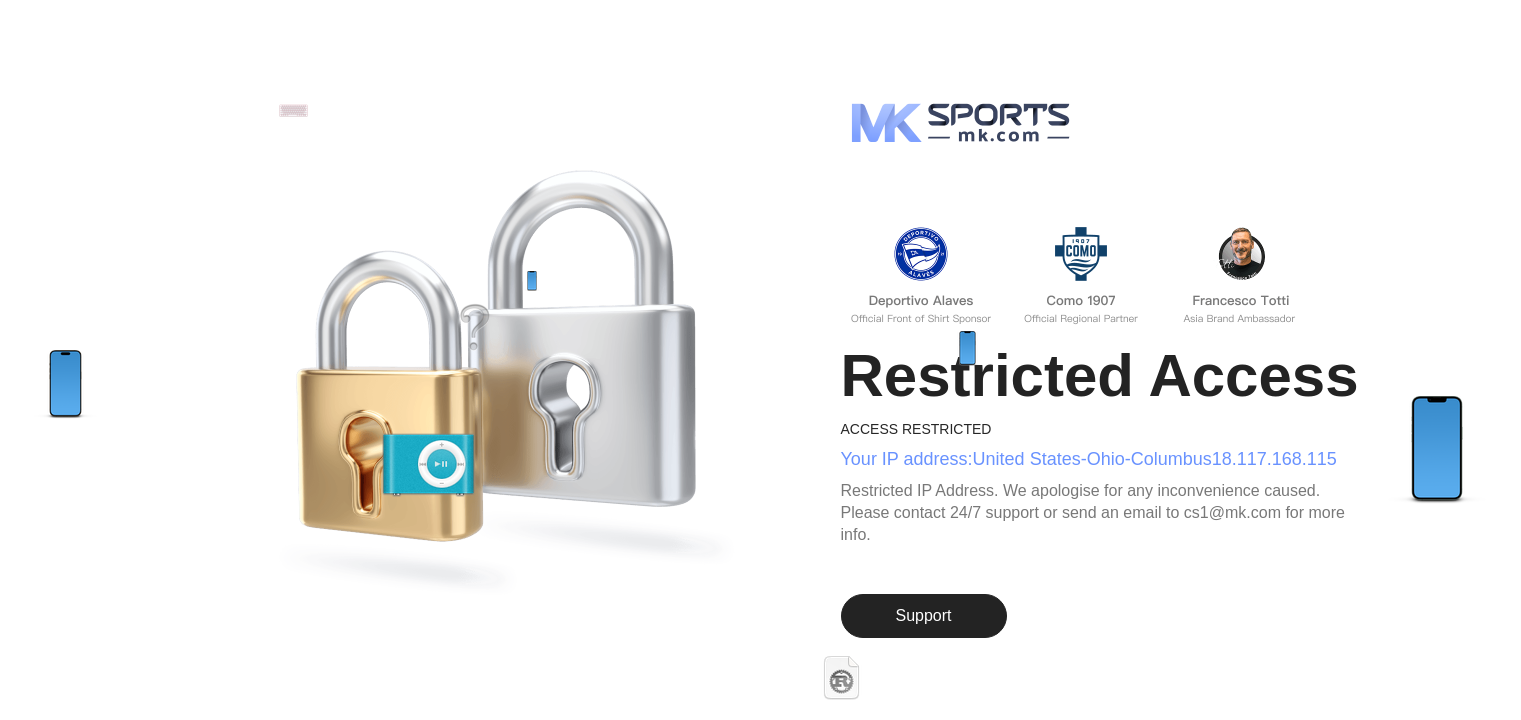  Describe the element at coordinates (841, 677) in the screenshot. I see `a rust programming language source file` at that location.